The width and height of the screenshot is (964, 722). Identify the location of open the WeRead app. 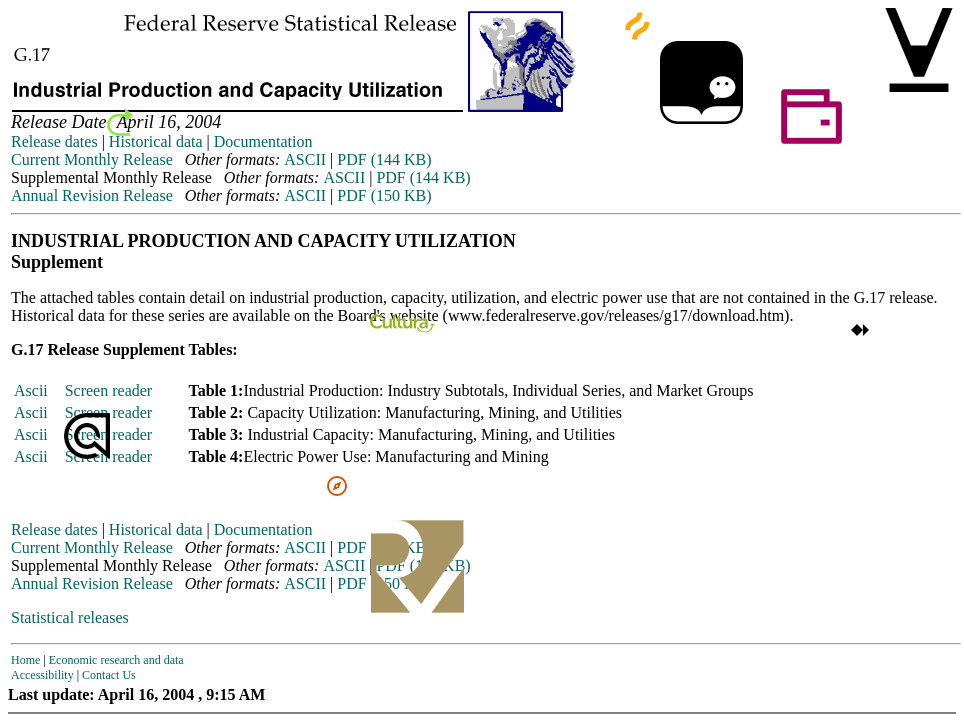
(701, 82).